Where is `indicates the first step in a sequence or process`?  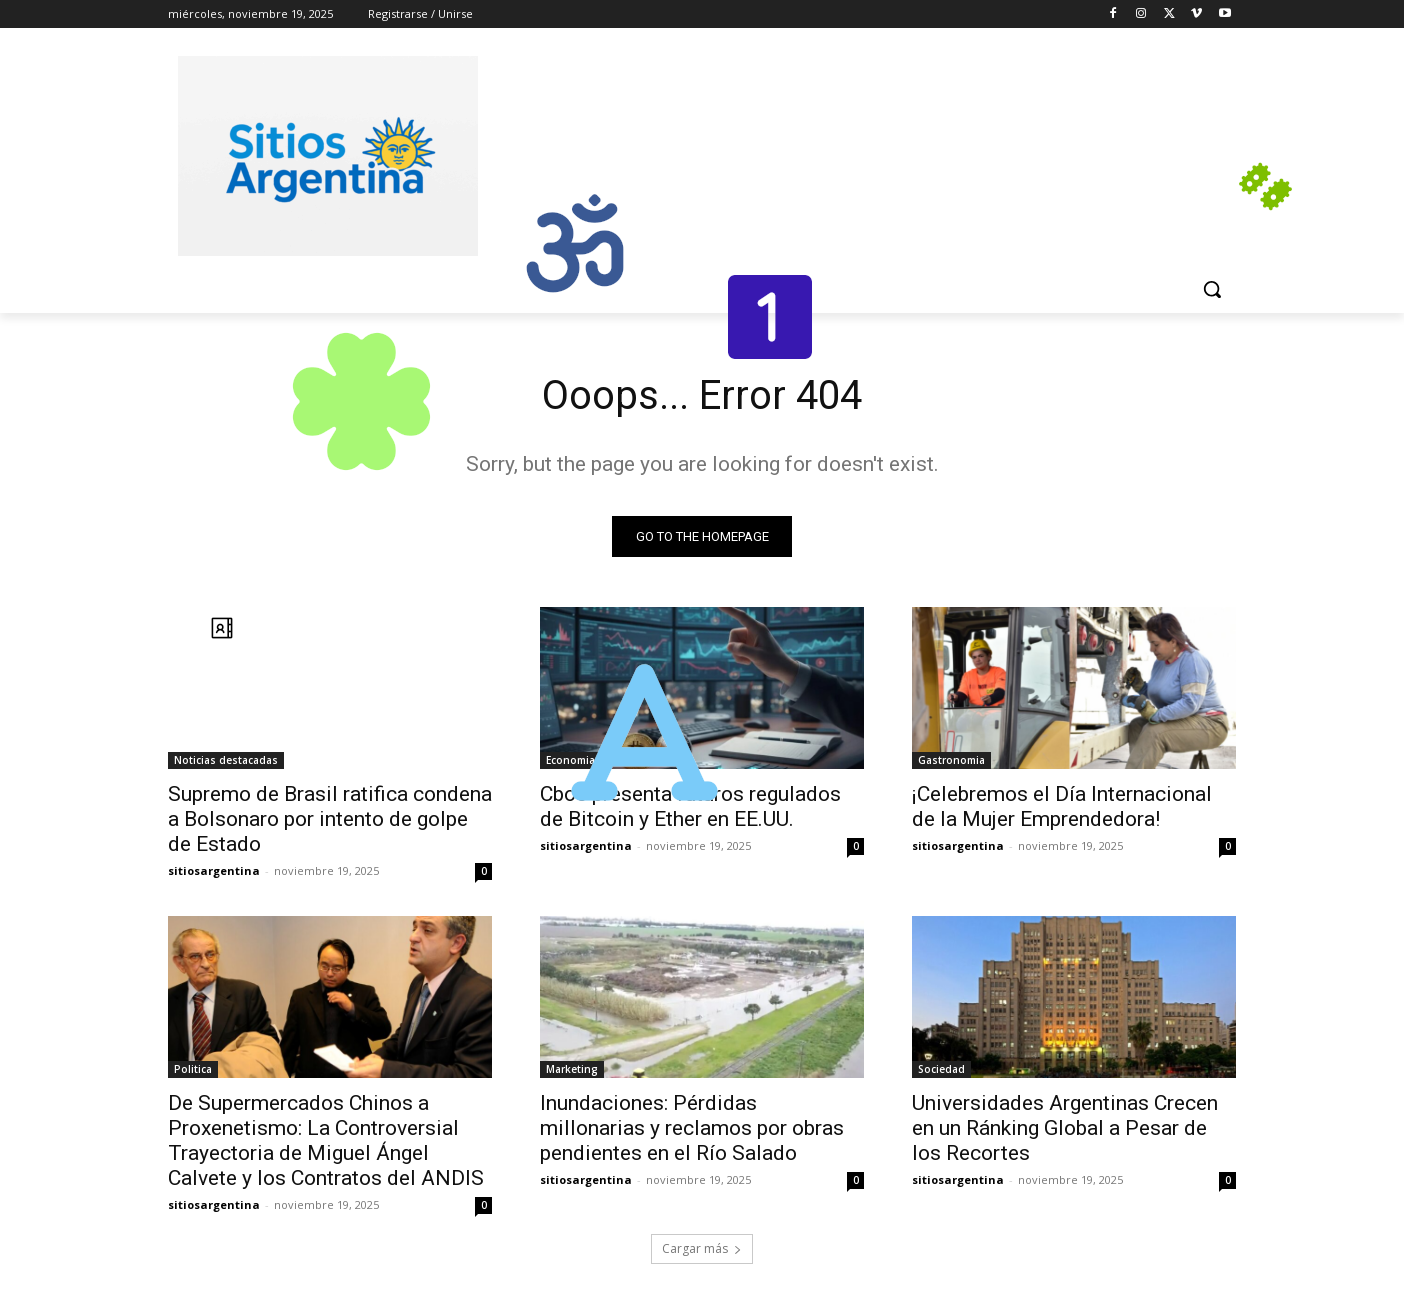
indicates the first step in a sequence or process is located at coordinates (770, 317).